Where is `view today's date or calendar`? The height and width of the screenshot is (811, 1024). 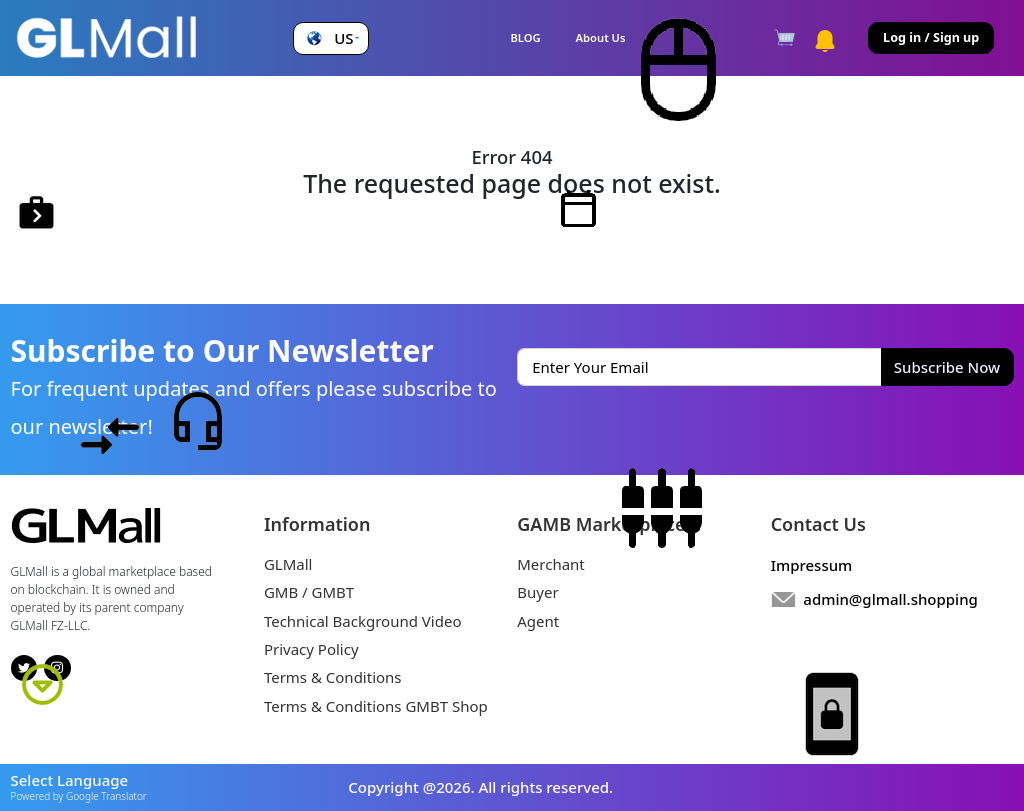 view today's date or calendar is located at coordinates (578, 208).